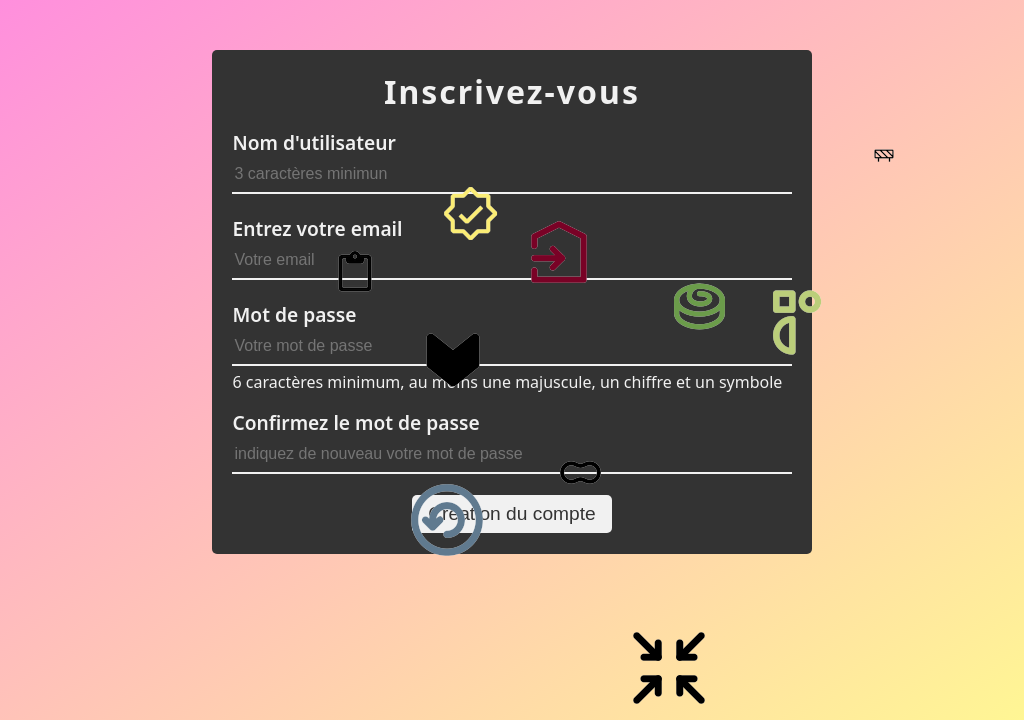  What do you see at coordinates (470, 213) in the screenshot?
I see `indicates a verified or authenticated account` at bounding box center [470, 213].